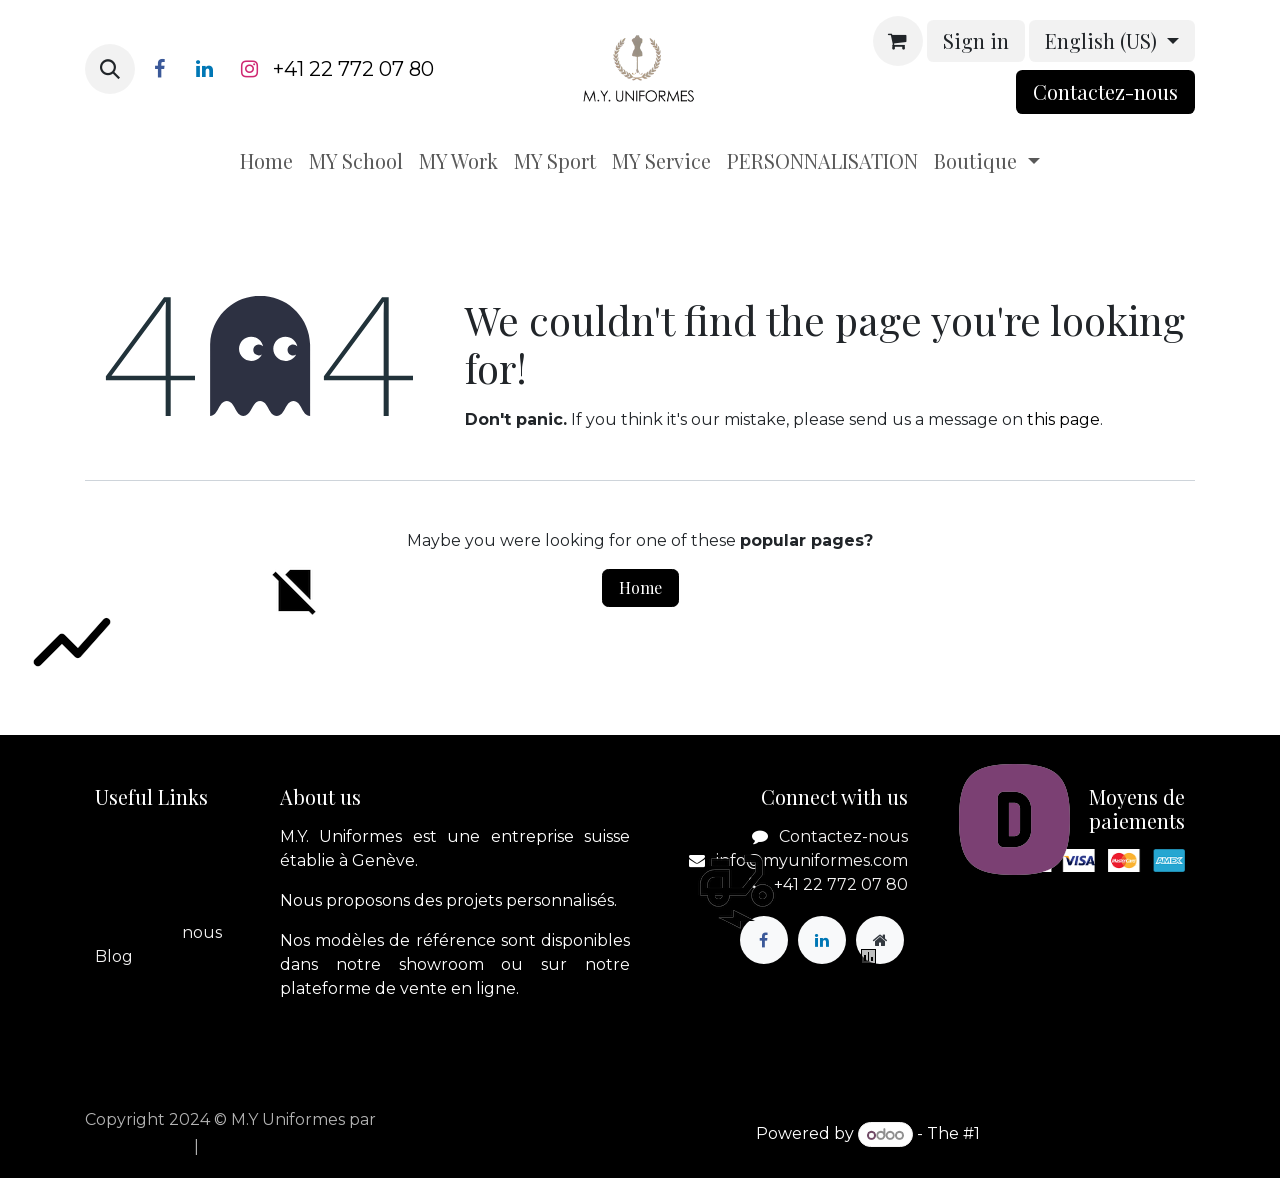  Describe the element at coordinates (294, 590) in the screenshot. I see `no sim card detected` at that location.